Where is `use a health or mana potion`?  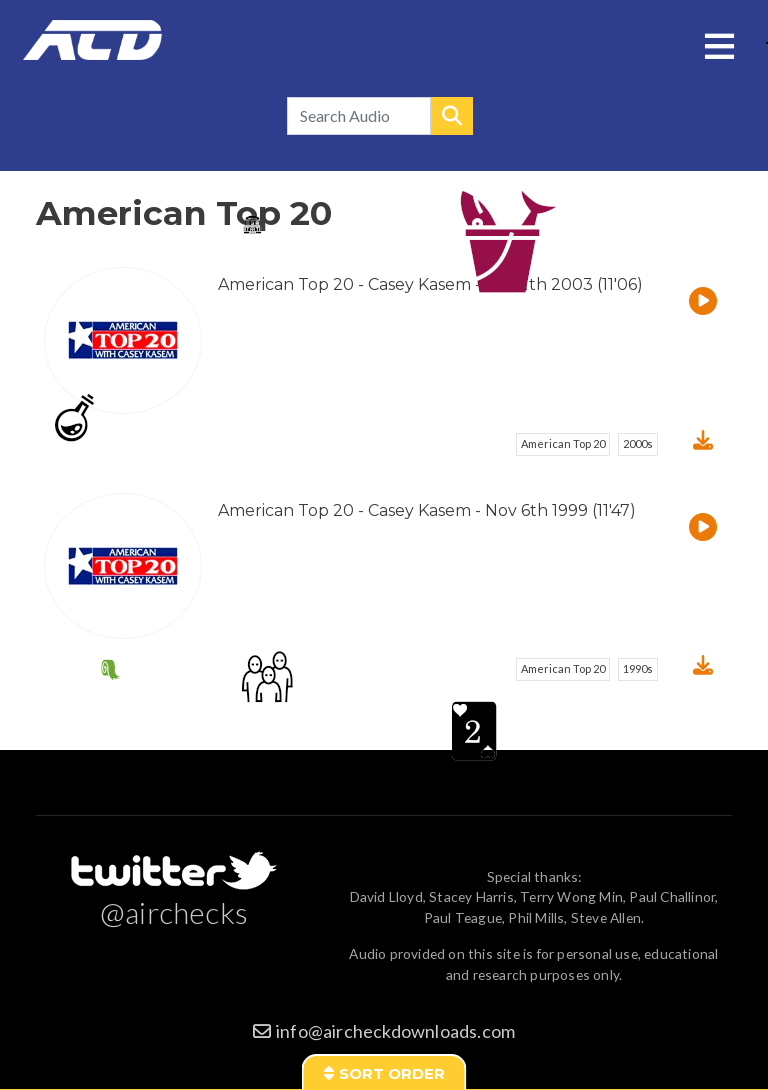 use a health or mana potion is located at coordinates (75, 417).